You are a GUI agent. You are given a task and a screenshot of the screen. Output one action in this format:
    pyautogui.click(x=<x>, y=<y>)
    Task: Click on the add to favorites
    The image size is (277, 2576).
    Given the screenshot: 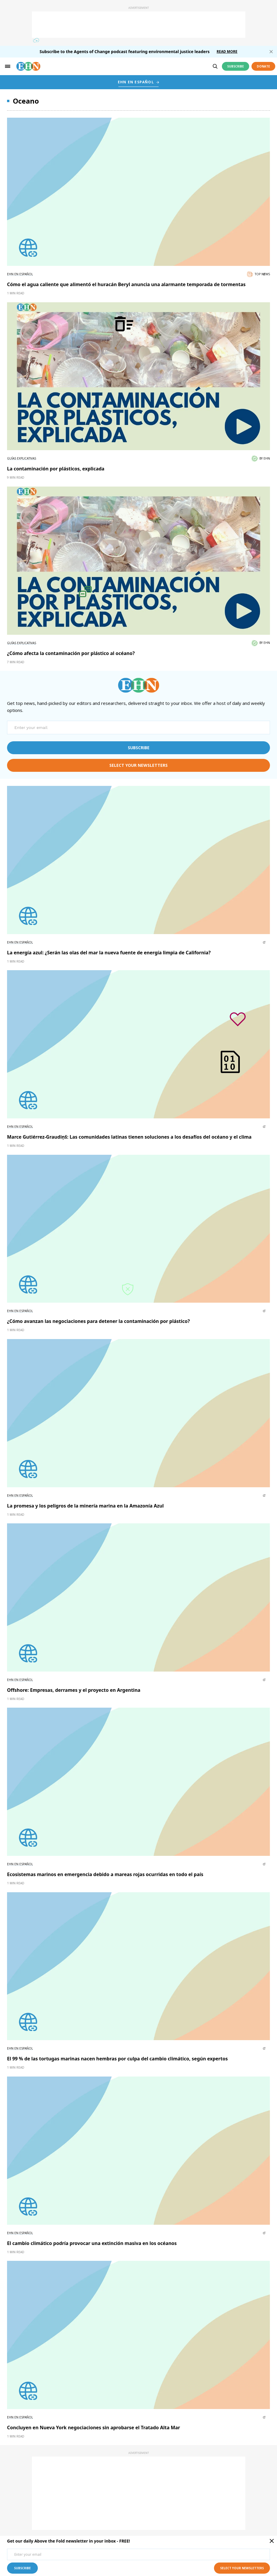 What is the action you would take?
    pyautogui.click(x=238, y=1019)
    